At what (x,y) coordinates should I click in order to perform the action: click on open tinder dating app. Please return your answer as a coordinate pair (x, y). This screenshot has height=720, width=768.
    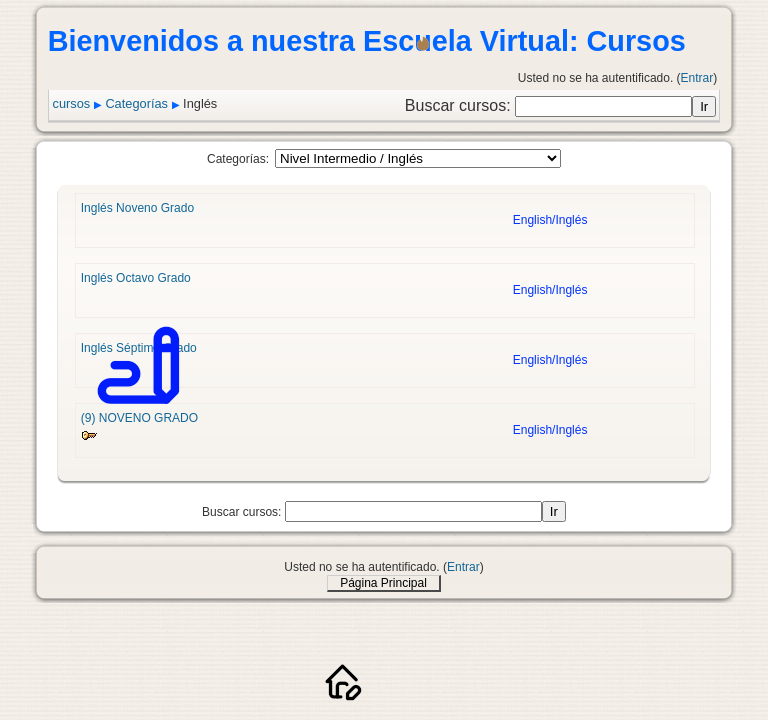
    Looking at the image, I should click on (423, 44).